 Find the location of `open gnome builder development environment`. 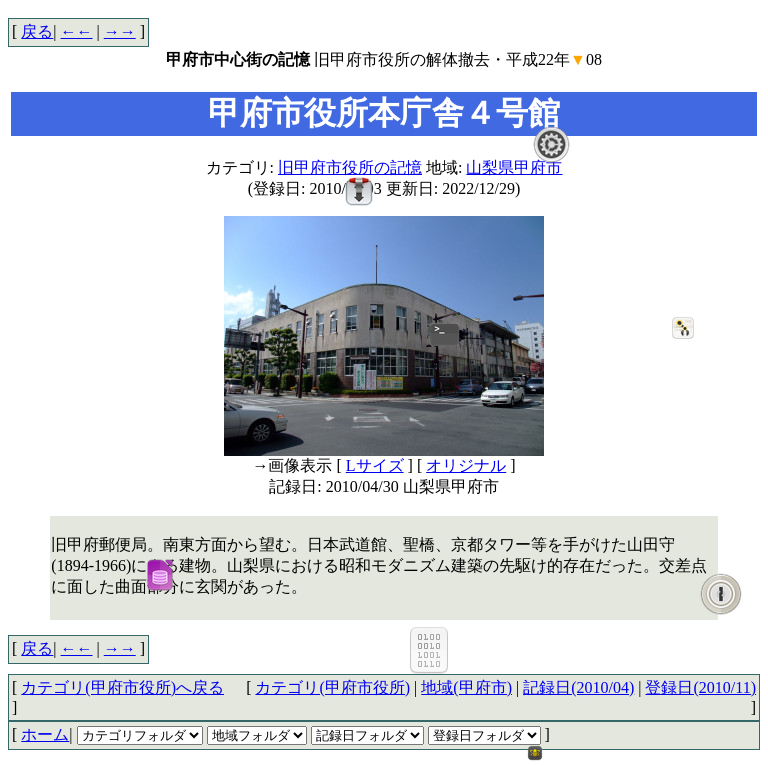

open gnome builder development environment is located at coordinates (683, 328).